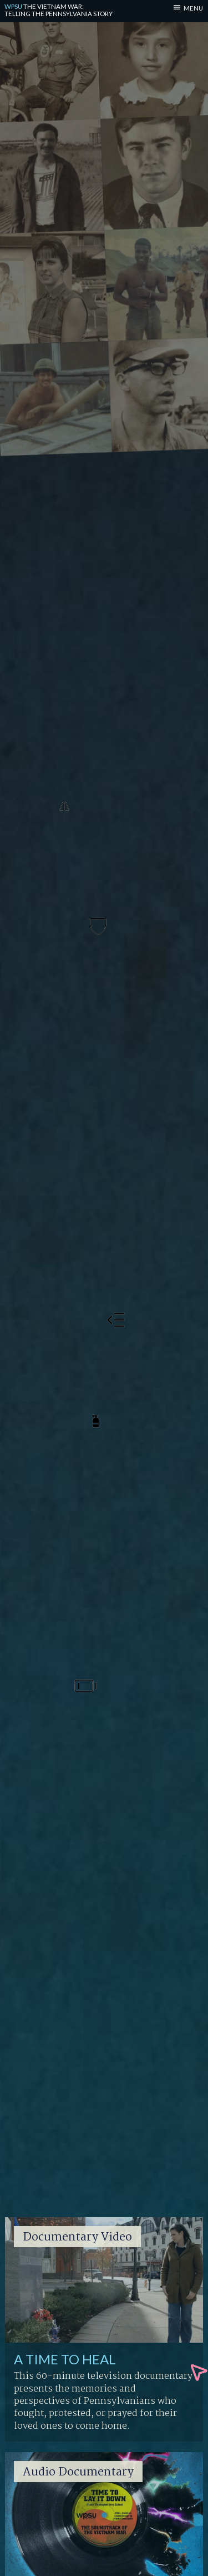 The height and width of the screenshot is (2576, 208). Describe the element at coordinates (96, 1421) in the screenshot. I see `access scuba diving equipment or gear` at that location.